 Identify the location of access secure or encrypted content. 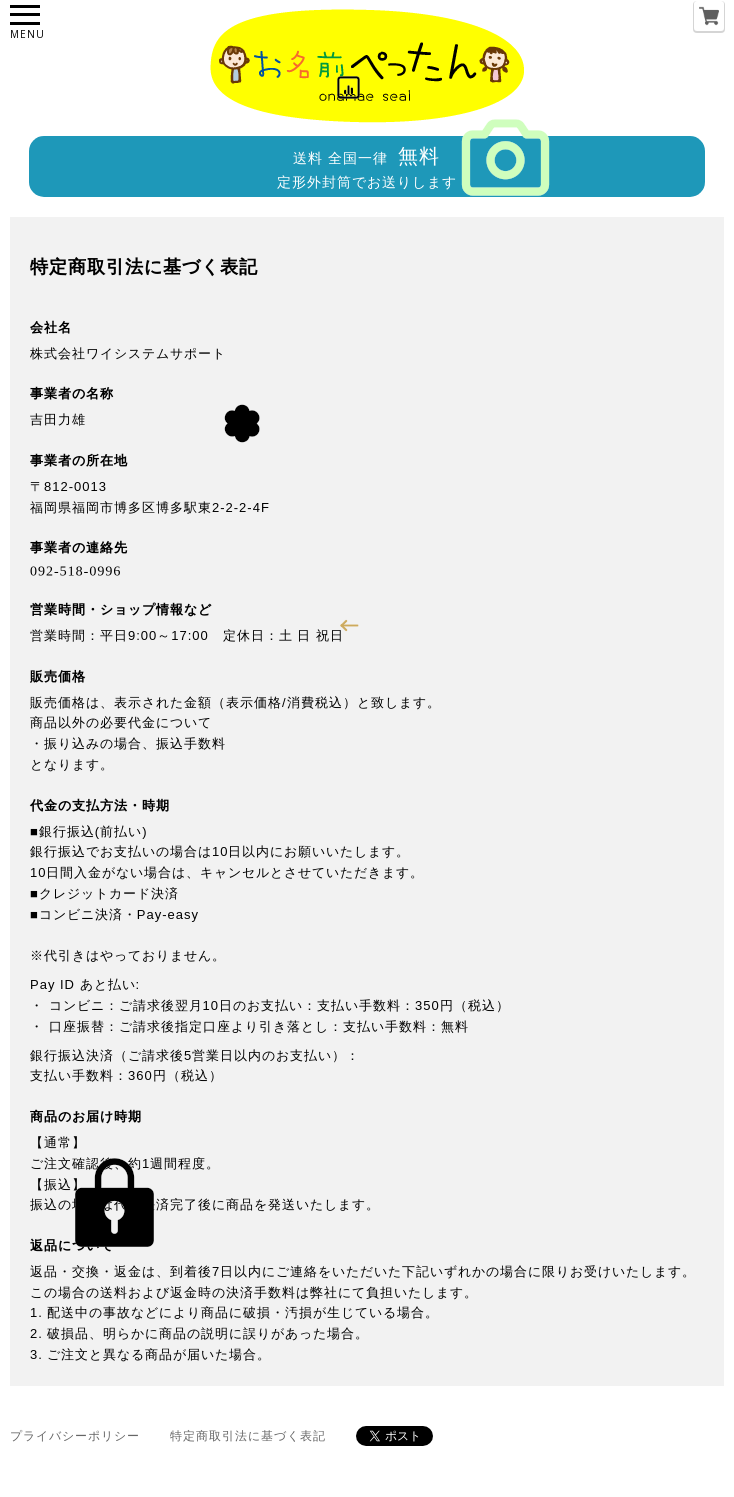
(114, 1207).